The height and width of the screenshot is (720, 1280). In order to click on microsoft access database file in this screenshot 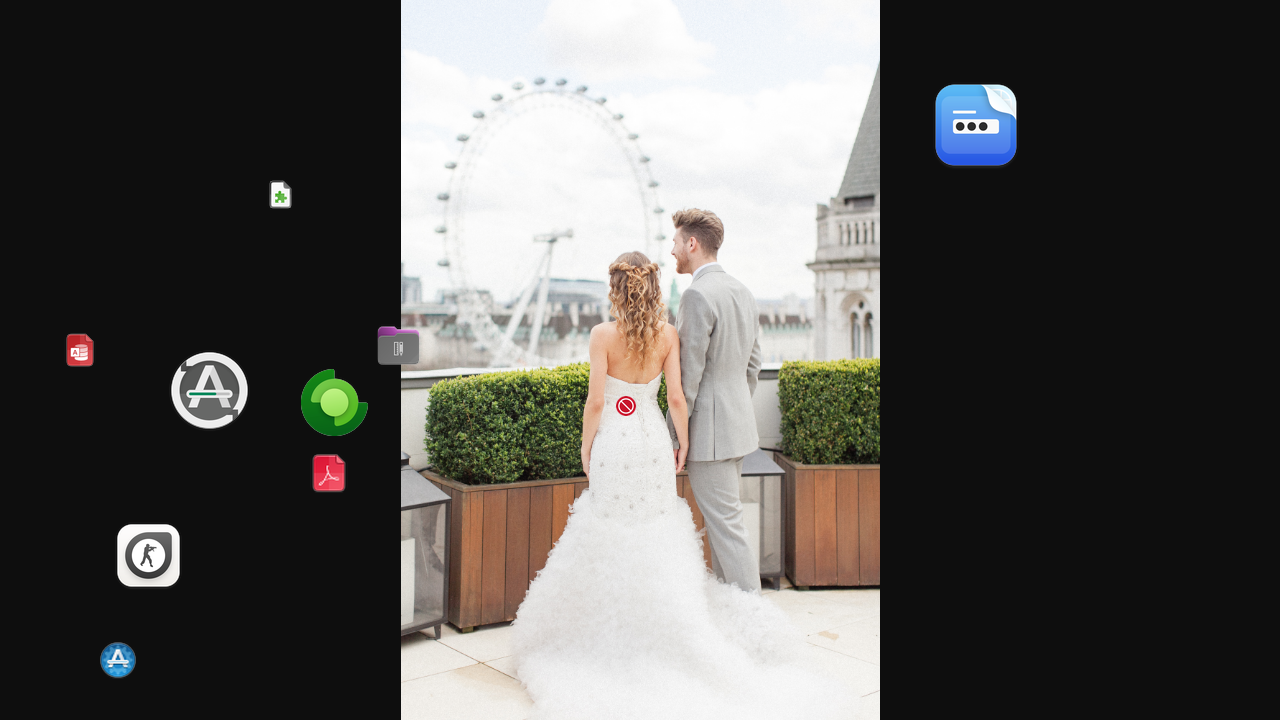, I will do `click(80, 350)`.